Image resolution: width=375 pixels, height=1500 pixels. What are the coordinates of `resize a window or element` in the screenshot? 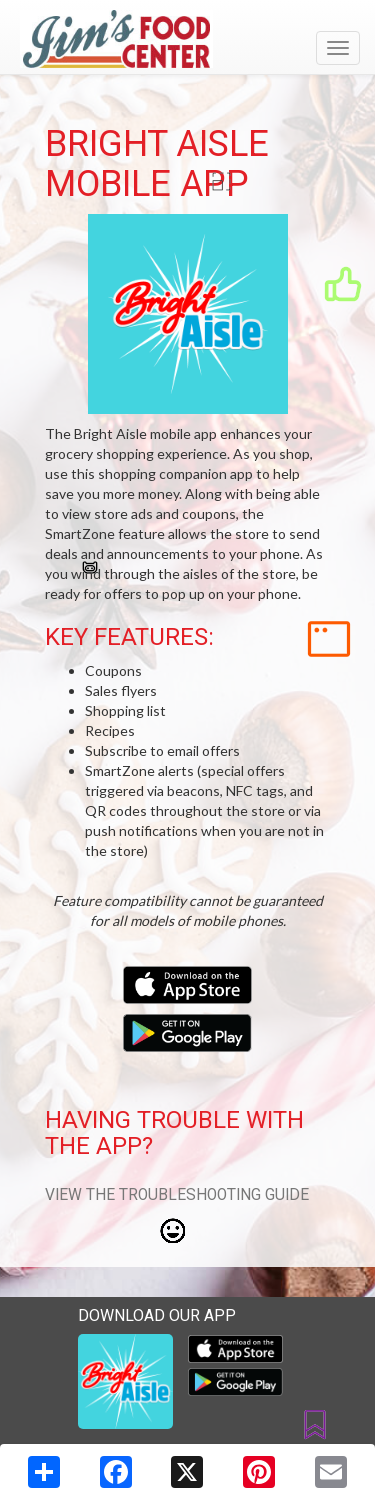 It's located at (221, 181).